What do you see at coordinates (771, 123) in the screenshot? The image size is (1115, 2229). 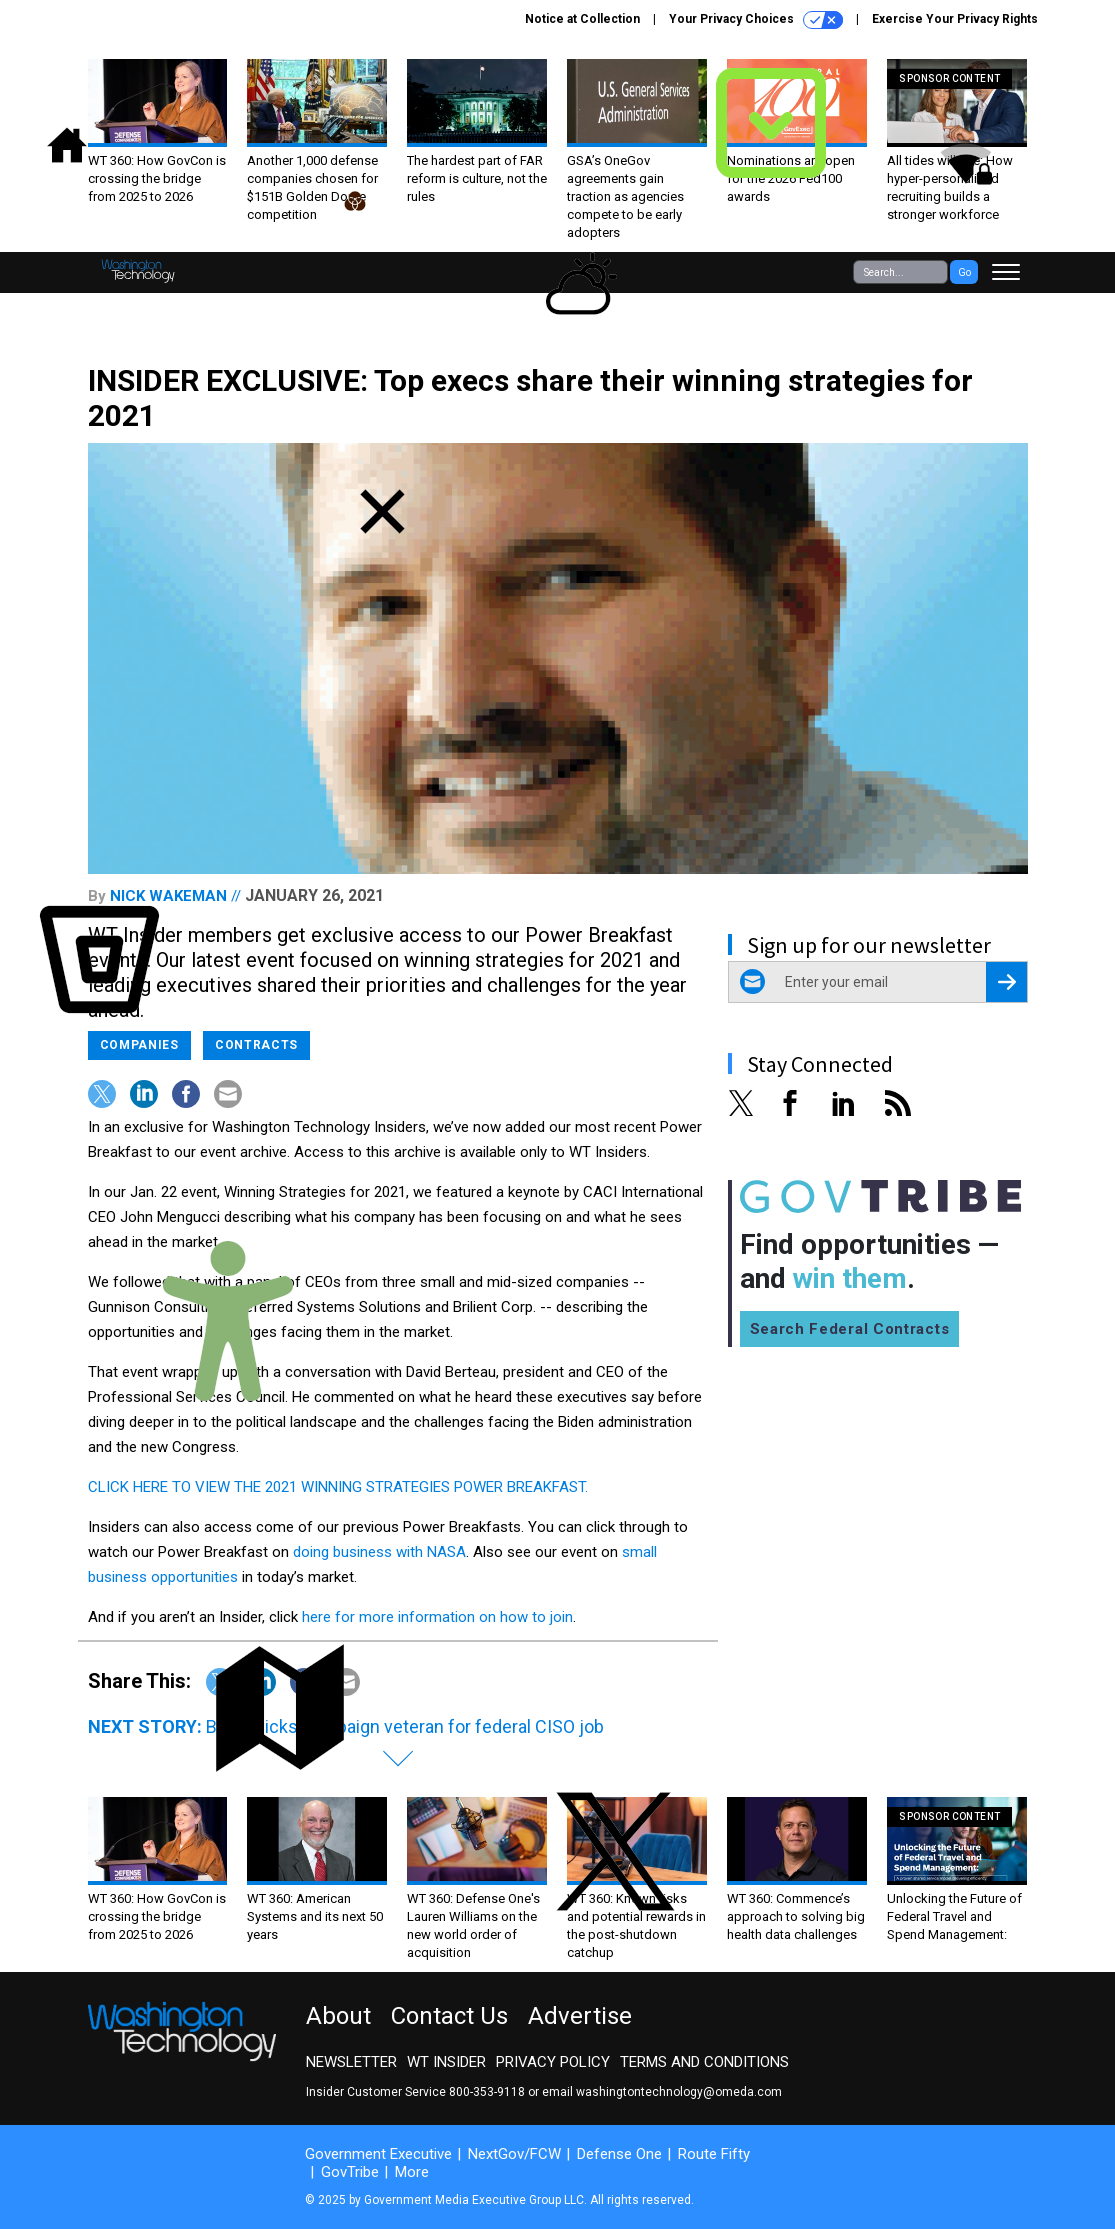 I see `expand content or reveal more options` at bounding box center [771, 123].